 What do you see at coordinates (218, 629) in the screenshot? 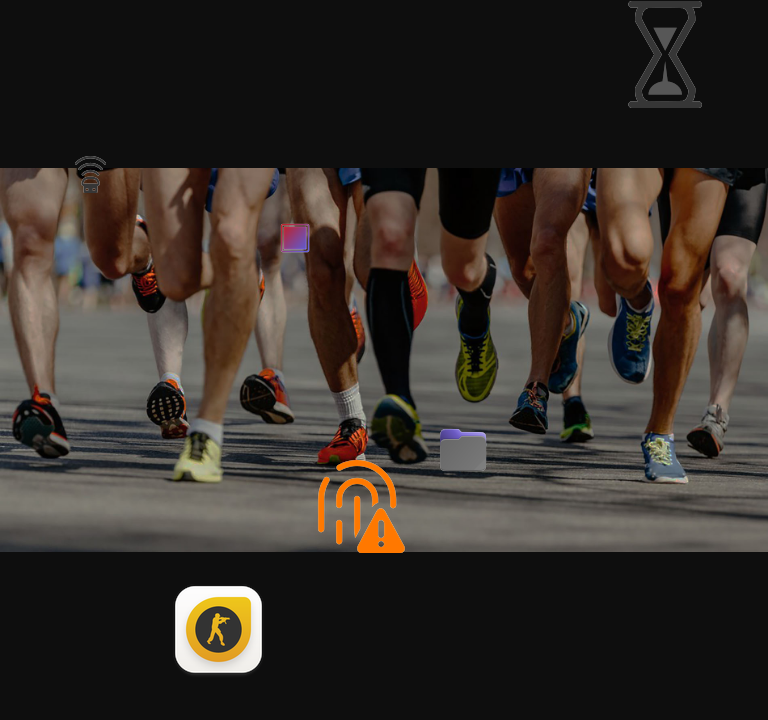
I see `launch counter-strike` at bounding box center [218, 629].